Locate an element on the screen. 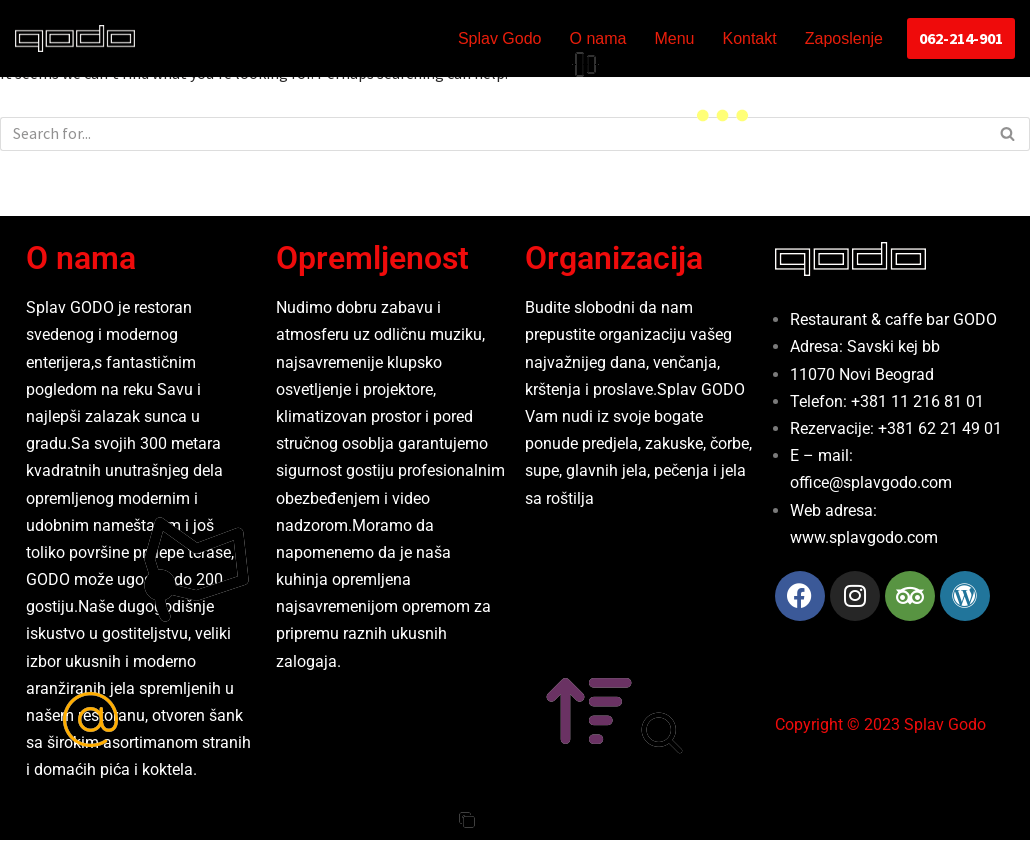 This screenshot has width=1030, height=845. access more options or actions is located at coordinates (722, 115).